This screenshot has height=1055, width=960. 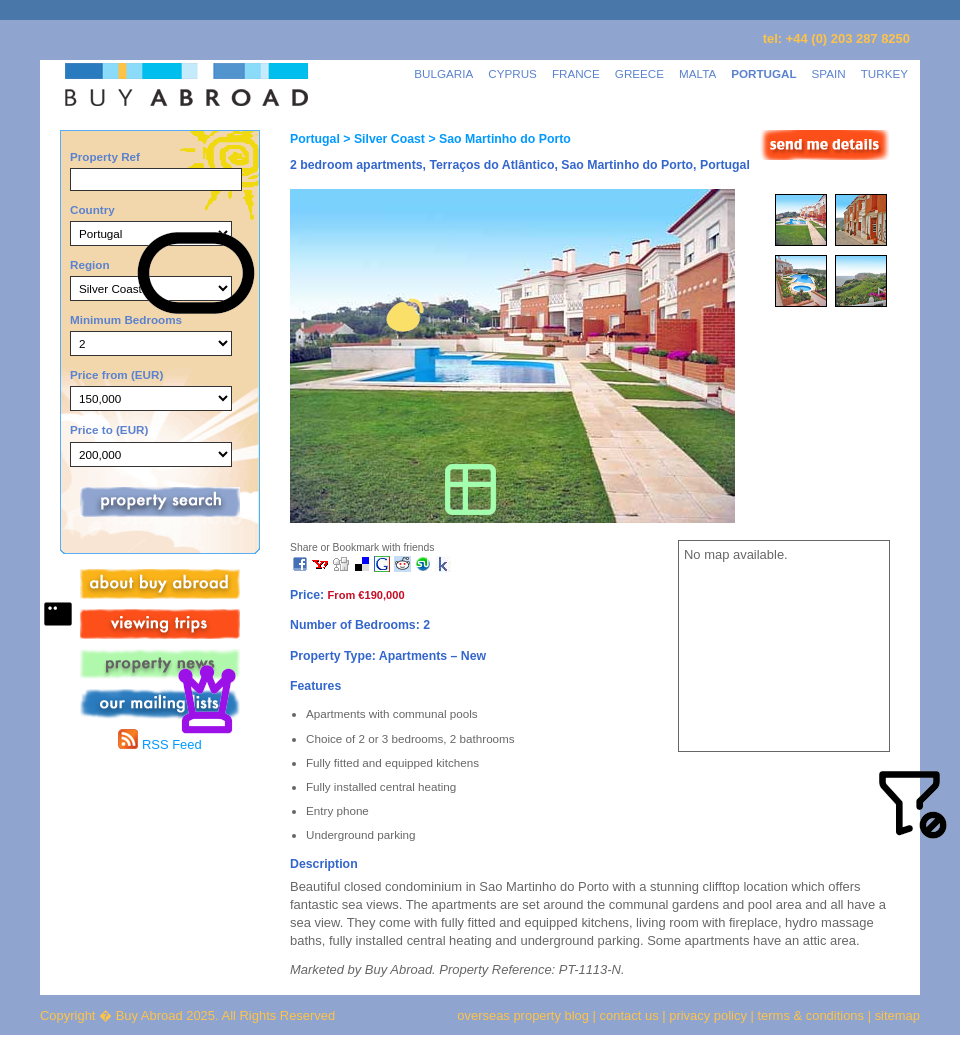 What do you see at coordinates (196, 273) in the screenshot?
I see `medication or pill tracker` at bounding box center [196, 273].